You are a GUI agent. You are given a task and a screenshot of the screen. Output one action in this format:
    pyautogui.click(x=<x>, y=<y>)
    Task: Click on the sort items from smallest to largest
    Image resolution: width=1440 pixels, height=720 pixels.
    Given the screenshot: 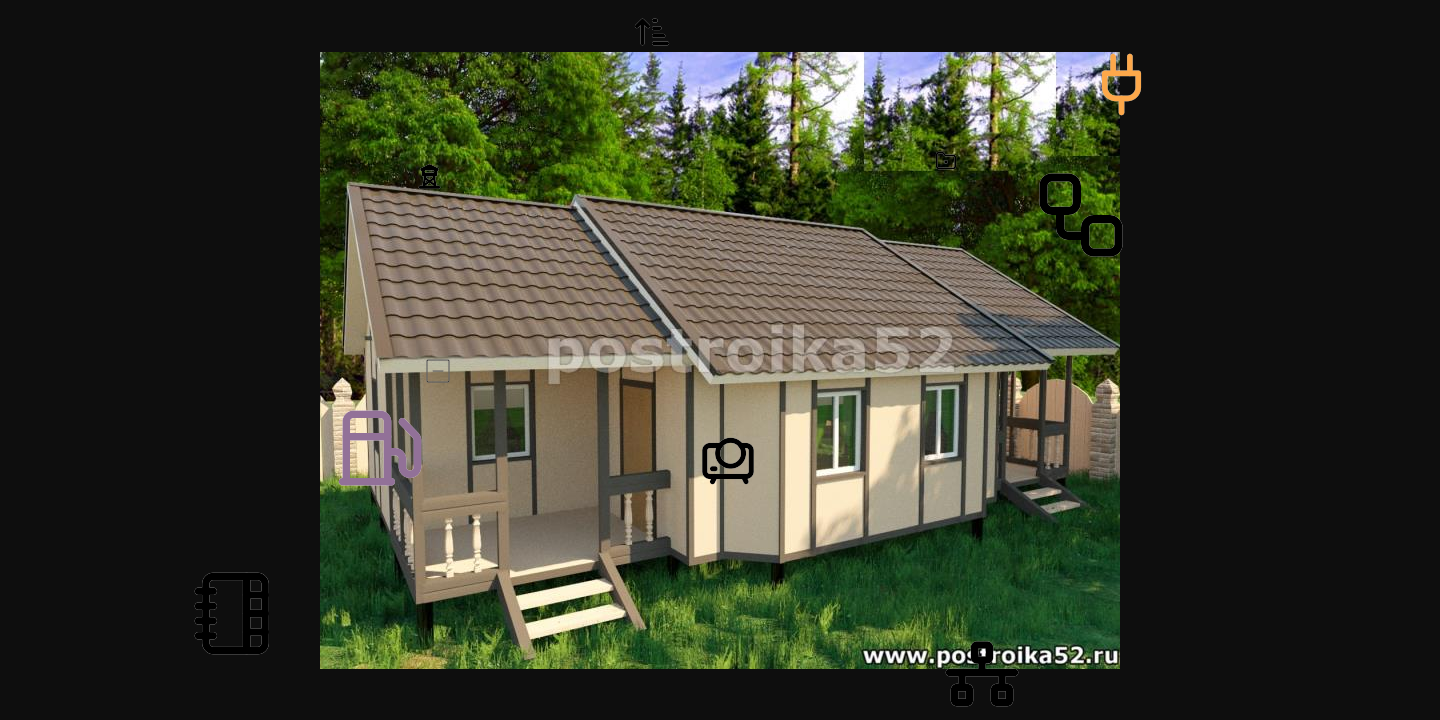 What is the action you would take?
    pyautogui.click(x=652, y=32)
    